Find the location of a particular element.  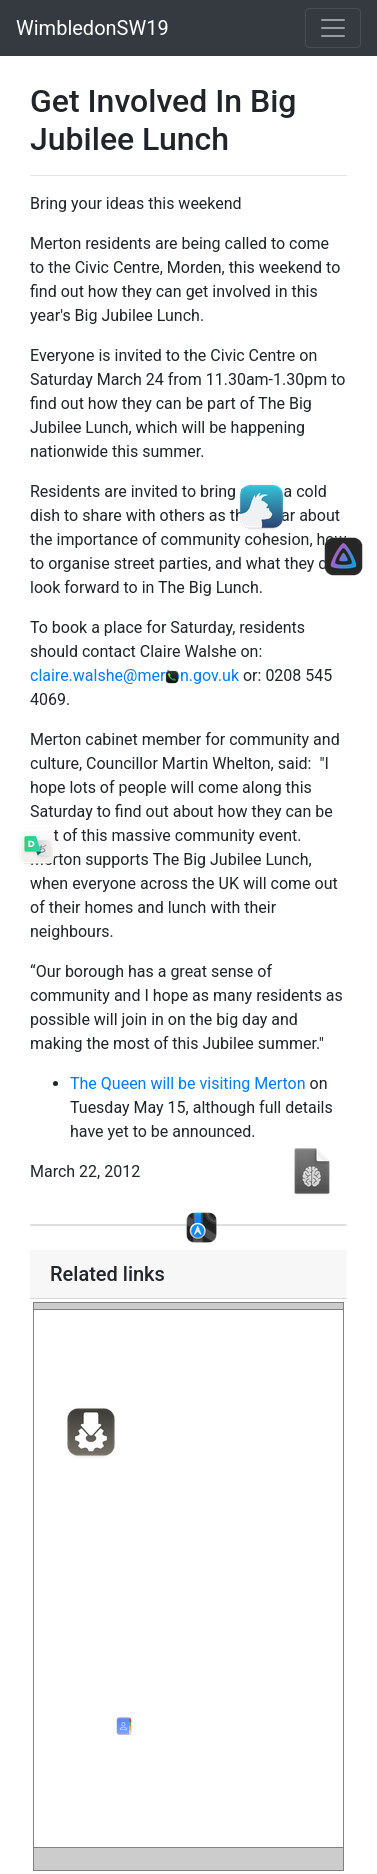

a DICOM medical imaging file is located at coordinates (312, 1171).